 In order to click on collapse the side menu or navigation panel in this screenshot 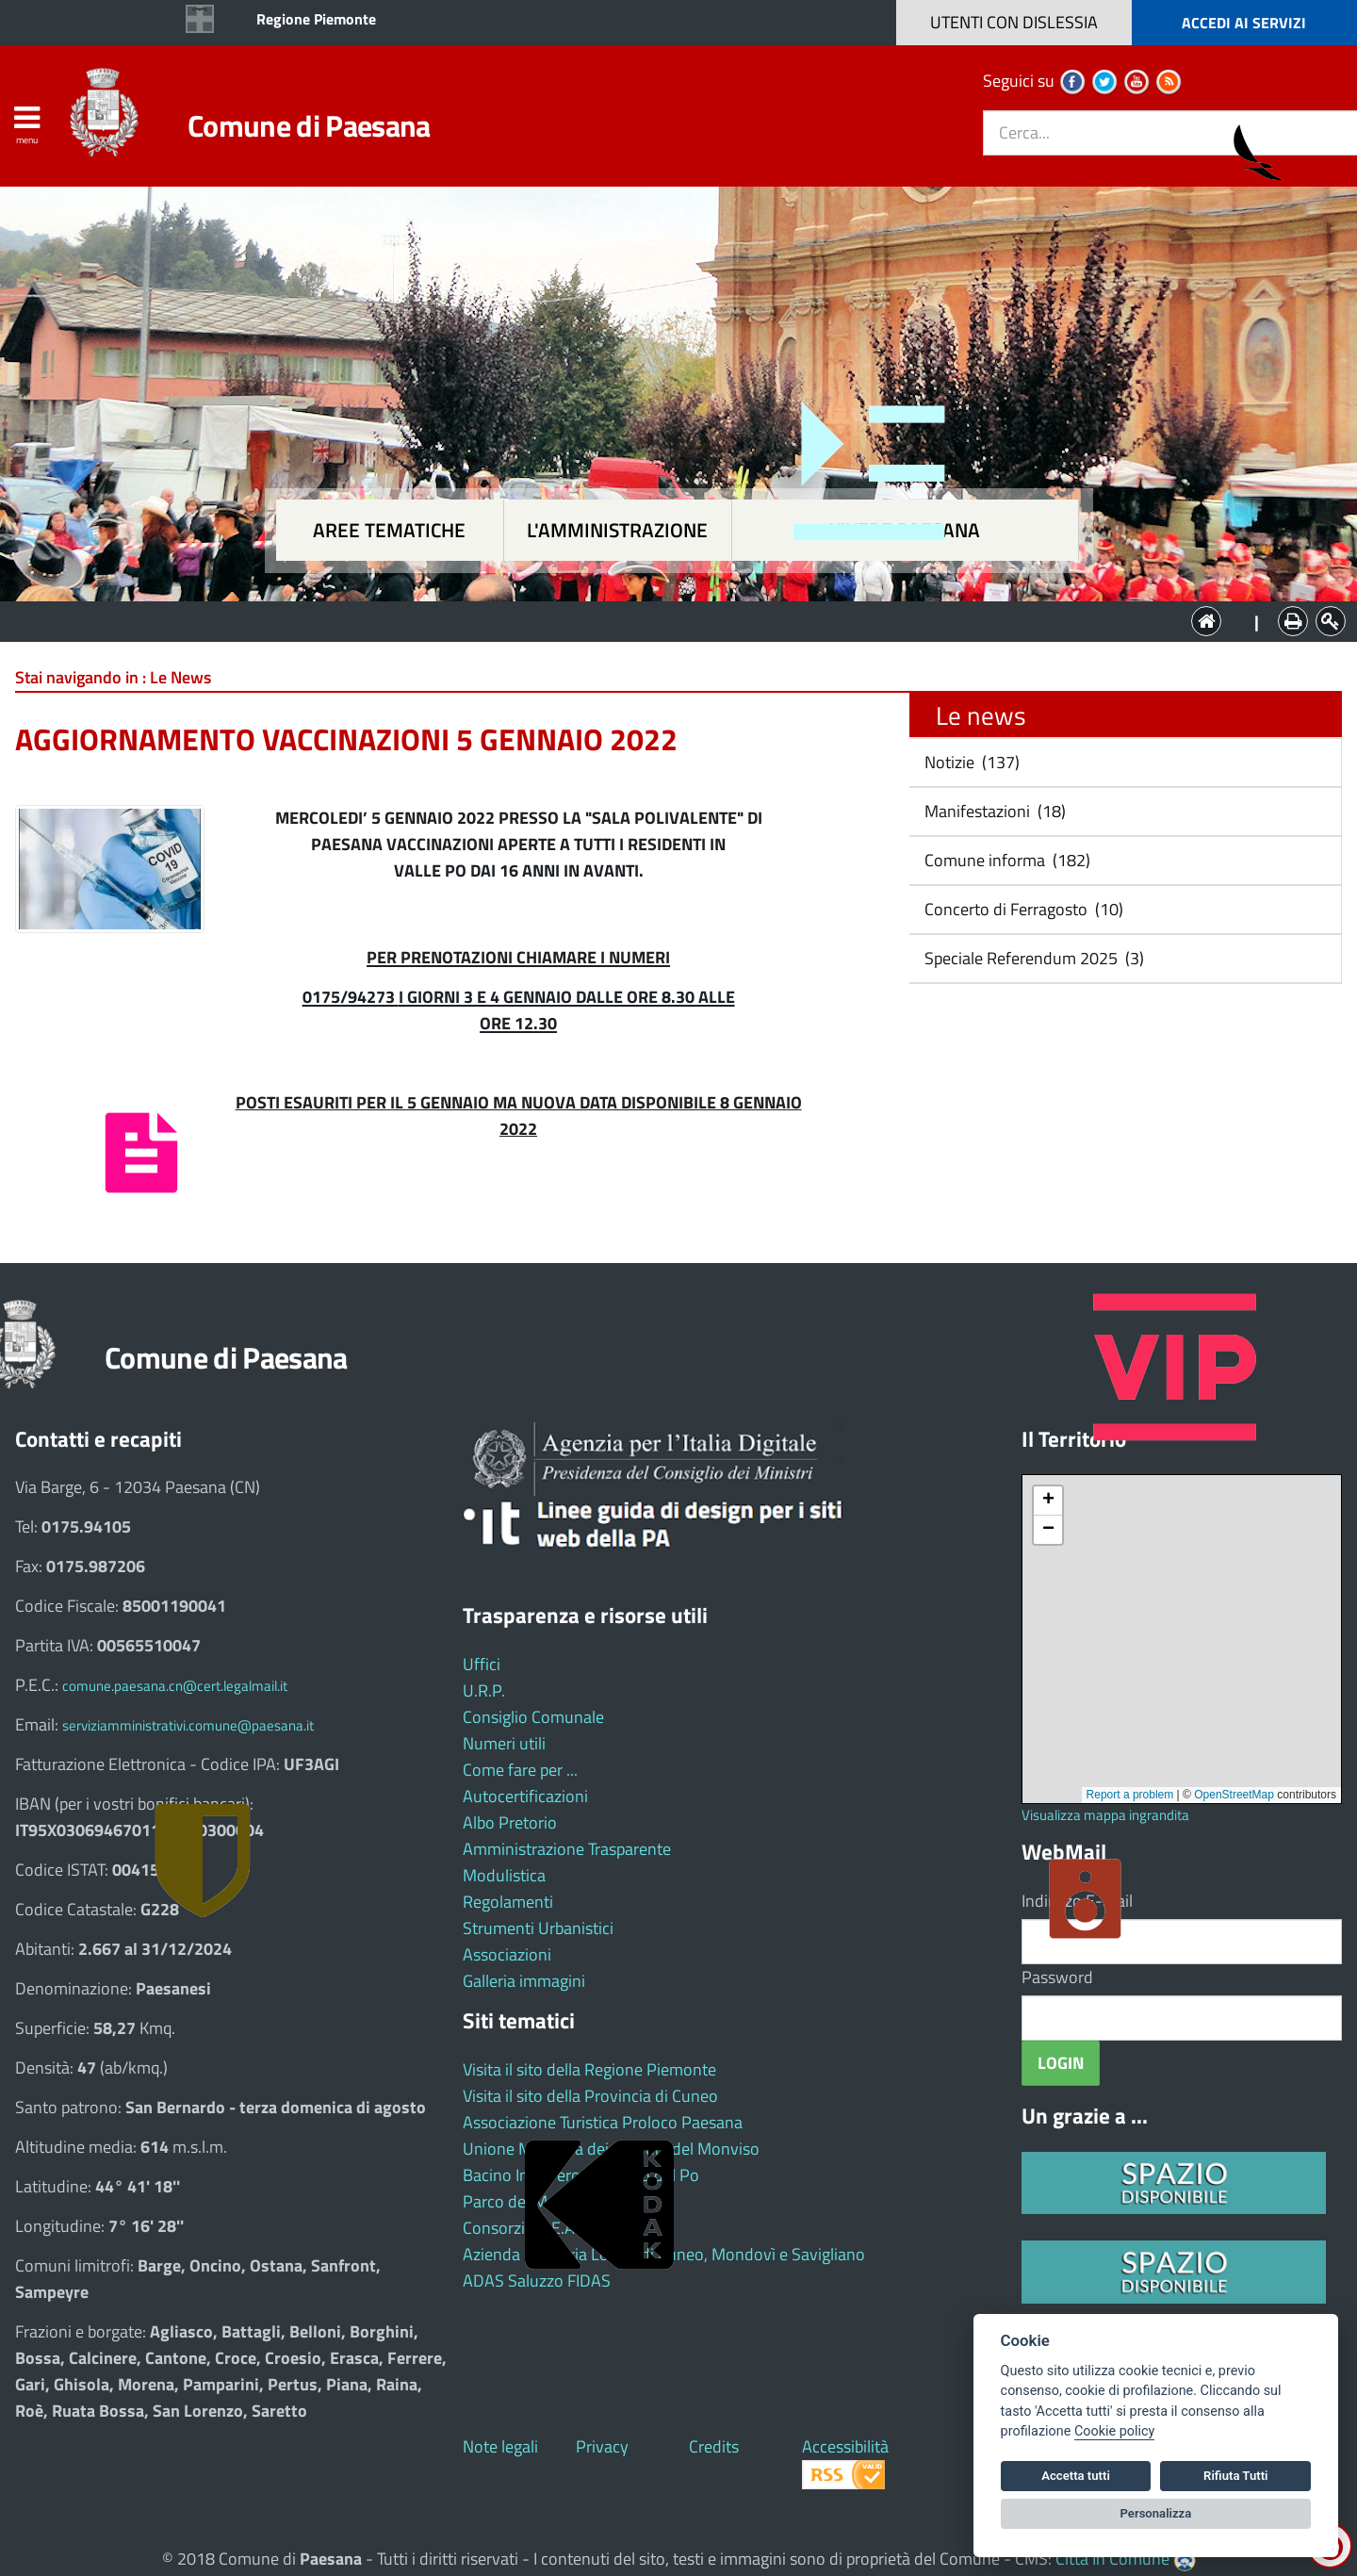, I will do `click(869, 473)`.